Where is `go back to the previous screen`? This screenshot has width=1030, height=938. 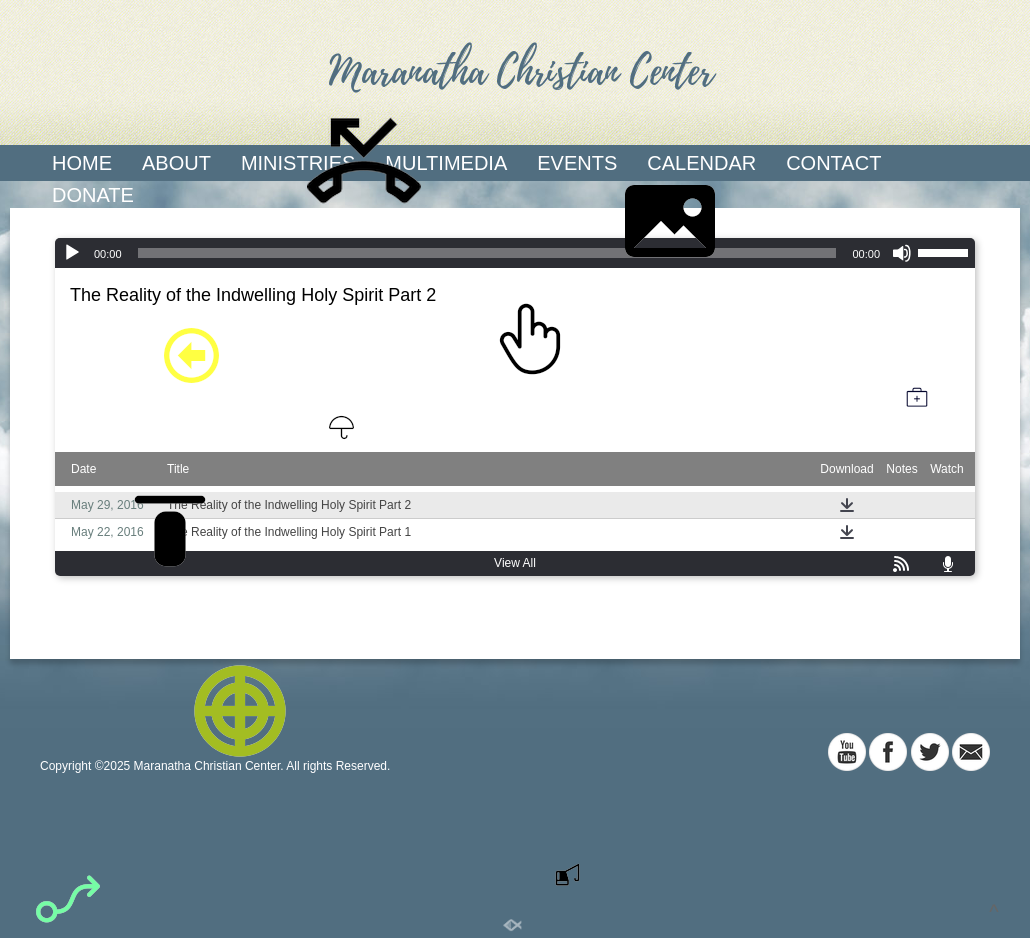
go back to the previous screen is located at coordinates (191, 355).